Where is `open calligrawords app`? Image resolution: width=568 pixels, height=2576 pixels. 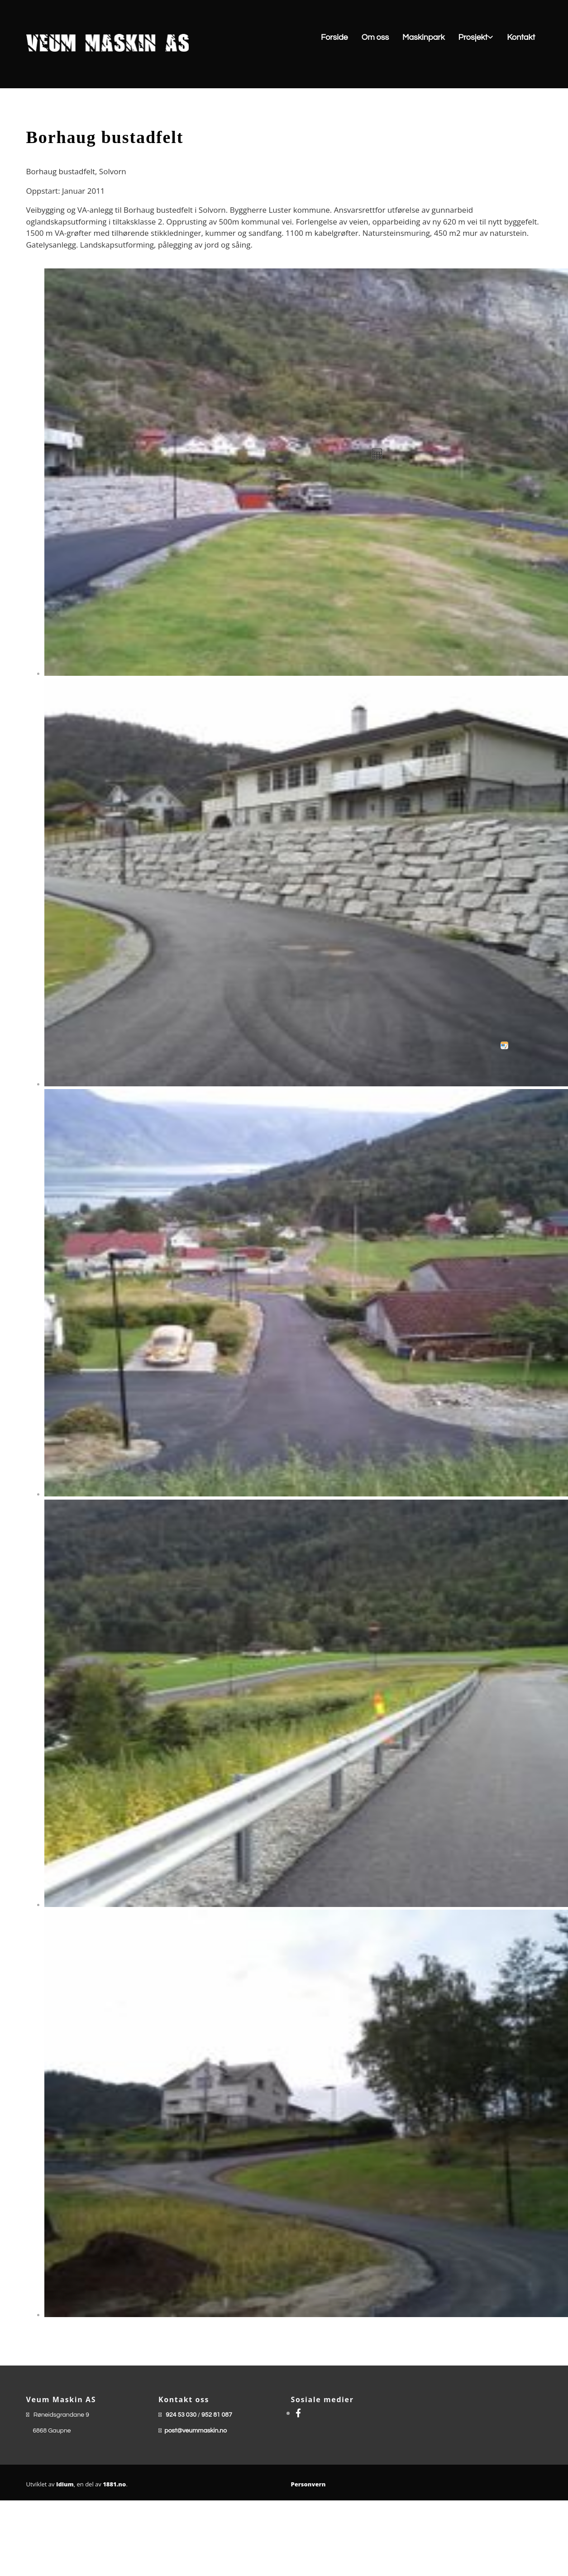 open calligrawords app is located at coordinates (504, 1045).